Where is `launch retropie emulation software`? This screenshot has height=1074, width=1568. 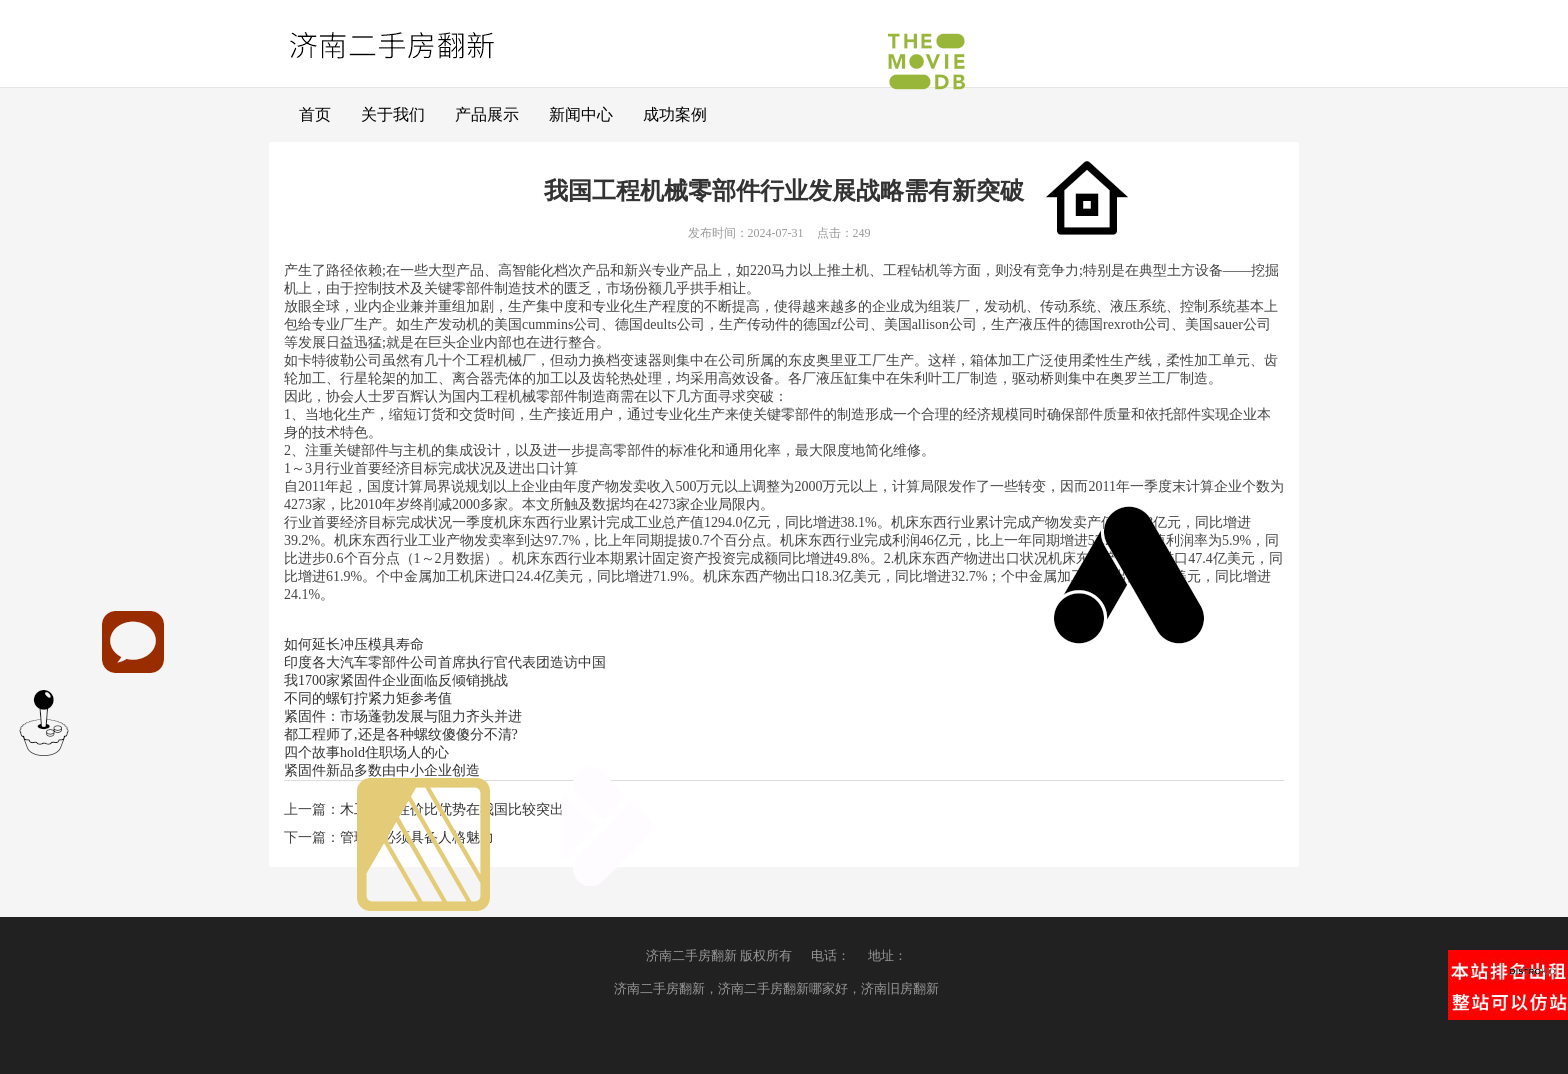 launch retropie emulation software is located at coordinates (44, 723).